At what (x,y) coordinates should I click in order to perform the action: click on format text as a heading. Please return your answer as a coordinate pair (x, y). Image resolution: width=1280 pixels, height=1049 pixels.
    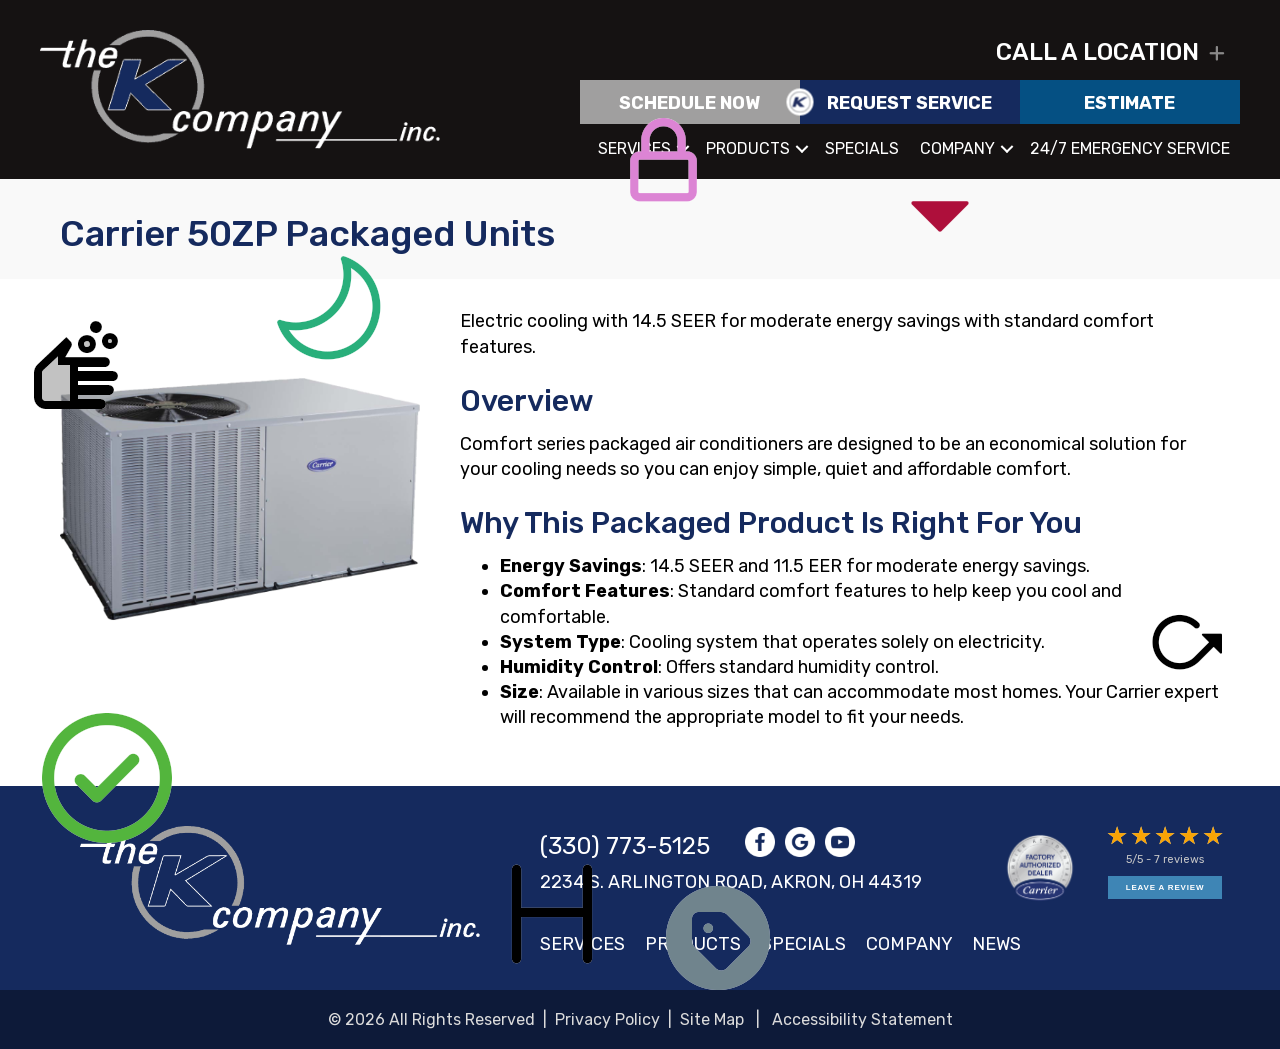
    Looking at the image, I should click on (552, 914).